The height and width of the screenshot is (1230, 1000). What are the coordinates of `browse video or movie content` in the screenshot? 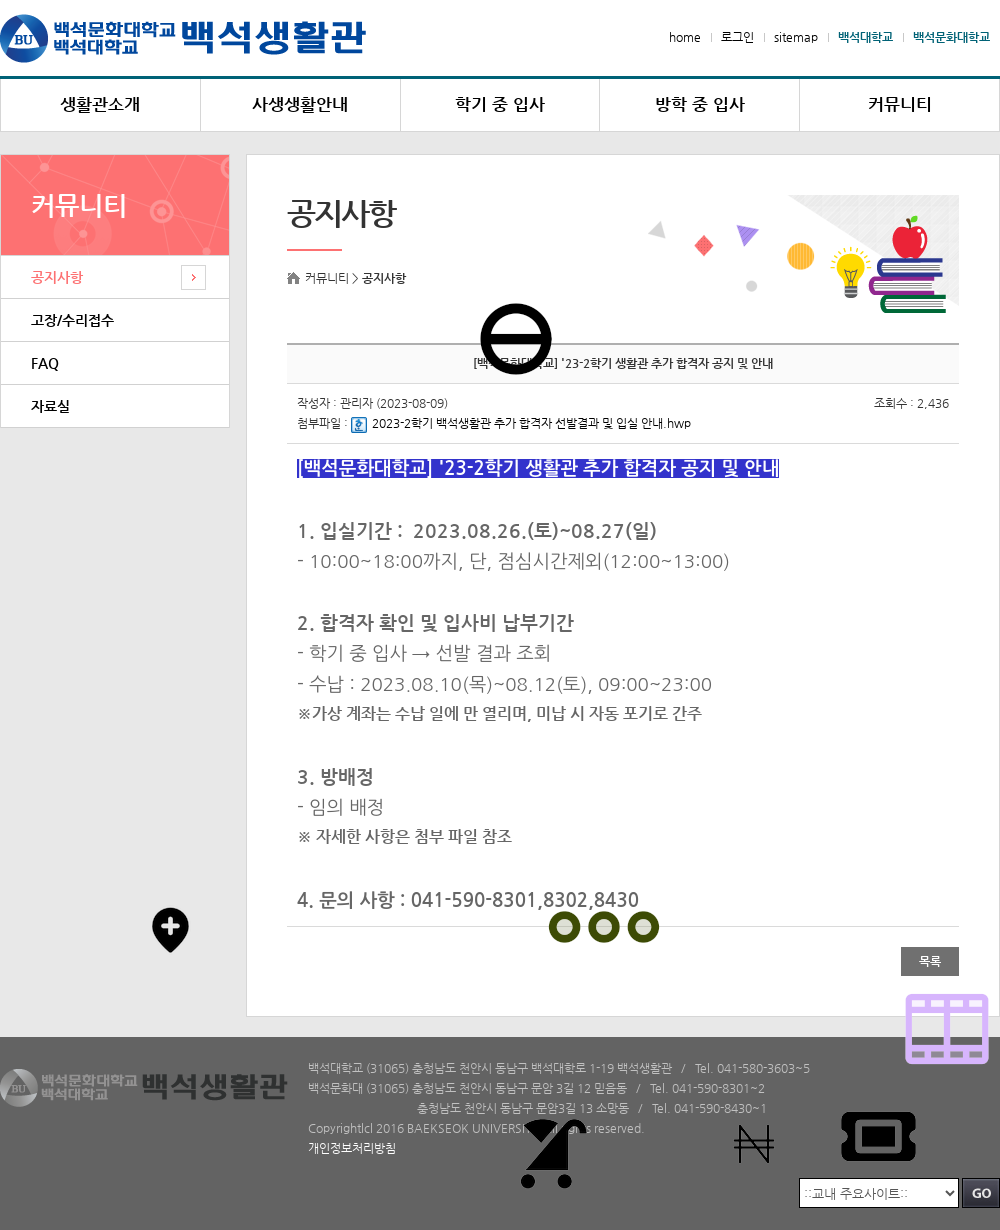 It's located at (947, 1029).